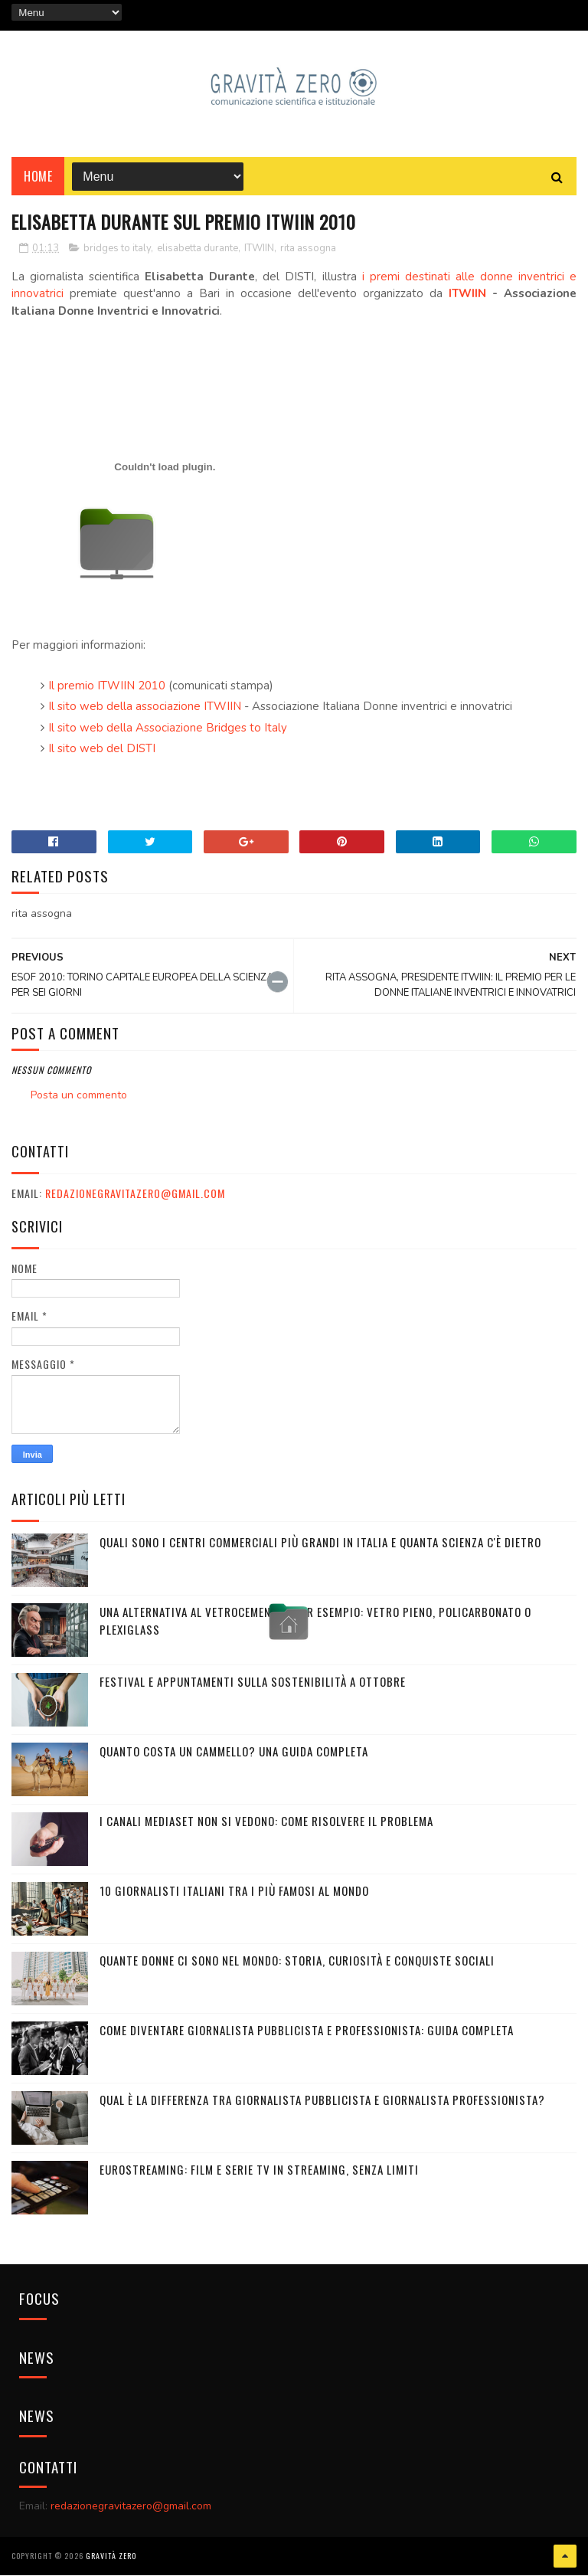 The image size is (588, 2576). Describe the element at coordinates (289, 1622) in the screenshot. I see `access your home folder` at that location.